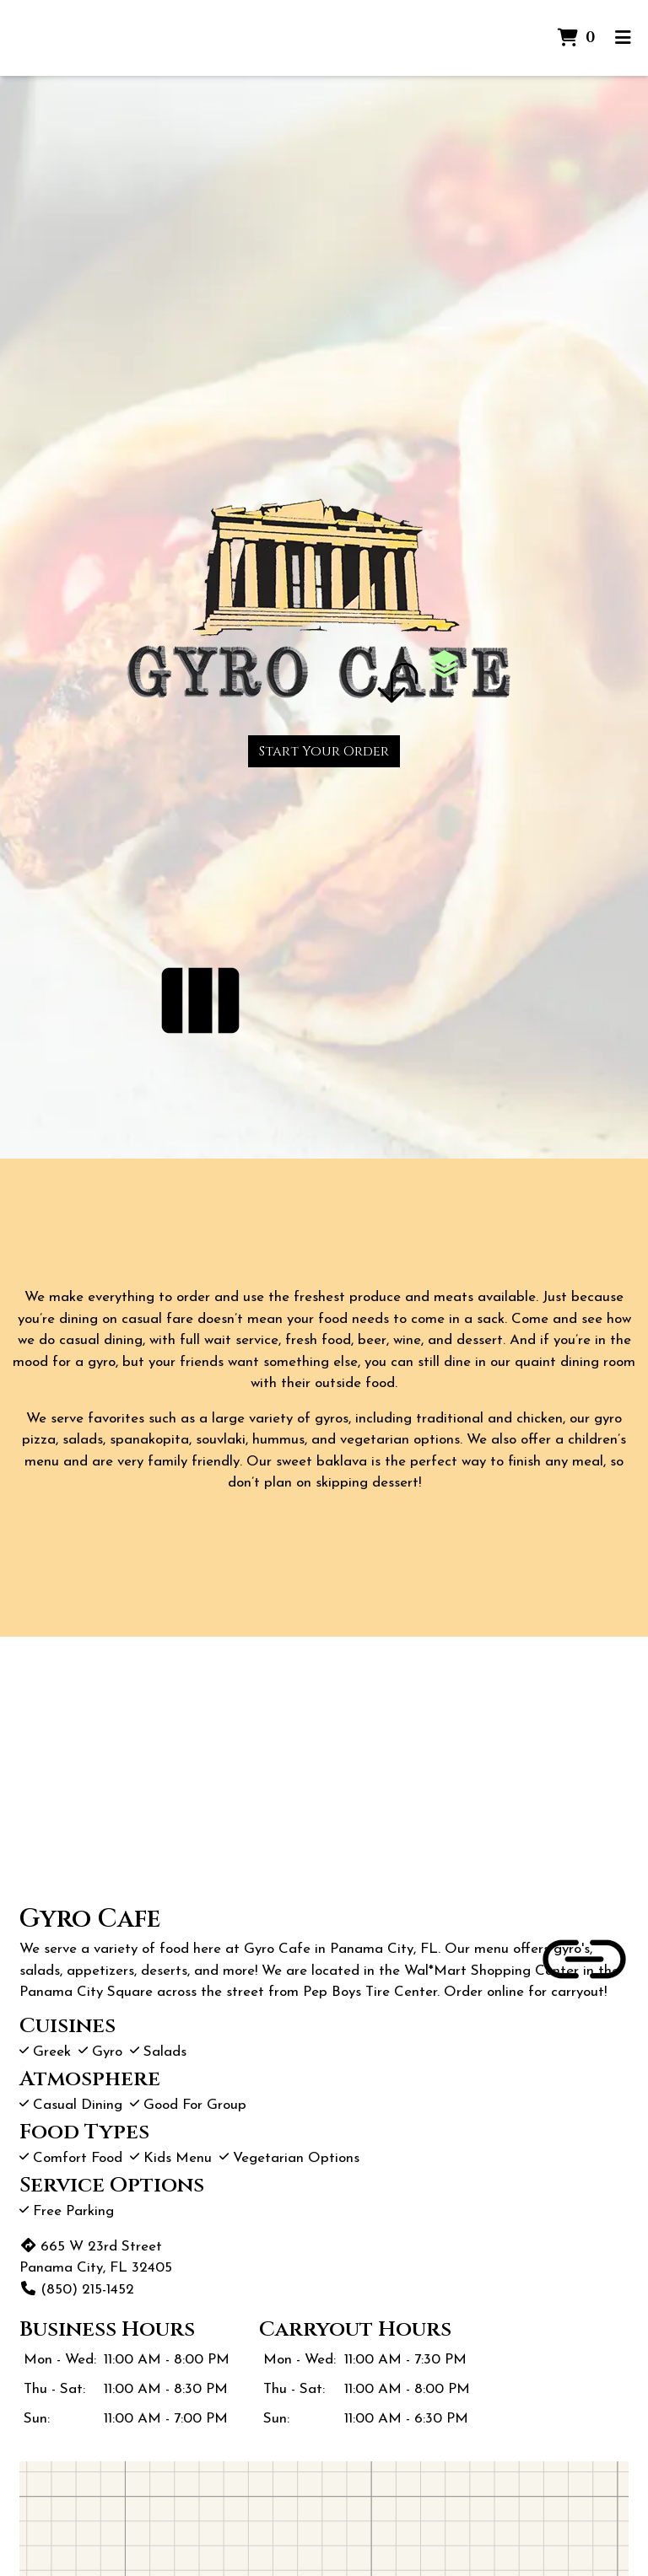 The width and height of the screenshot is (648, 2576). What do you see at coordinates (444, 664) in the screenshot?
I see `view layers or stacked content` at bounding box center [444, 664].